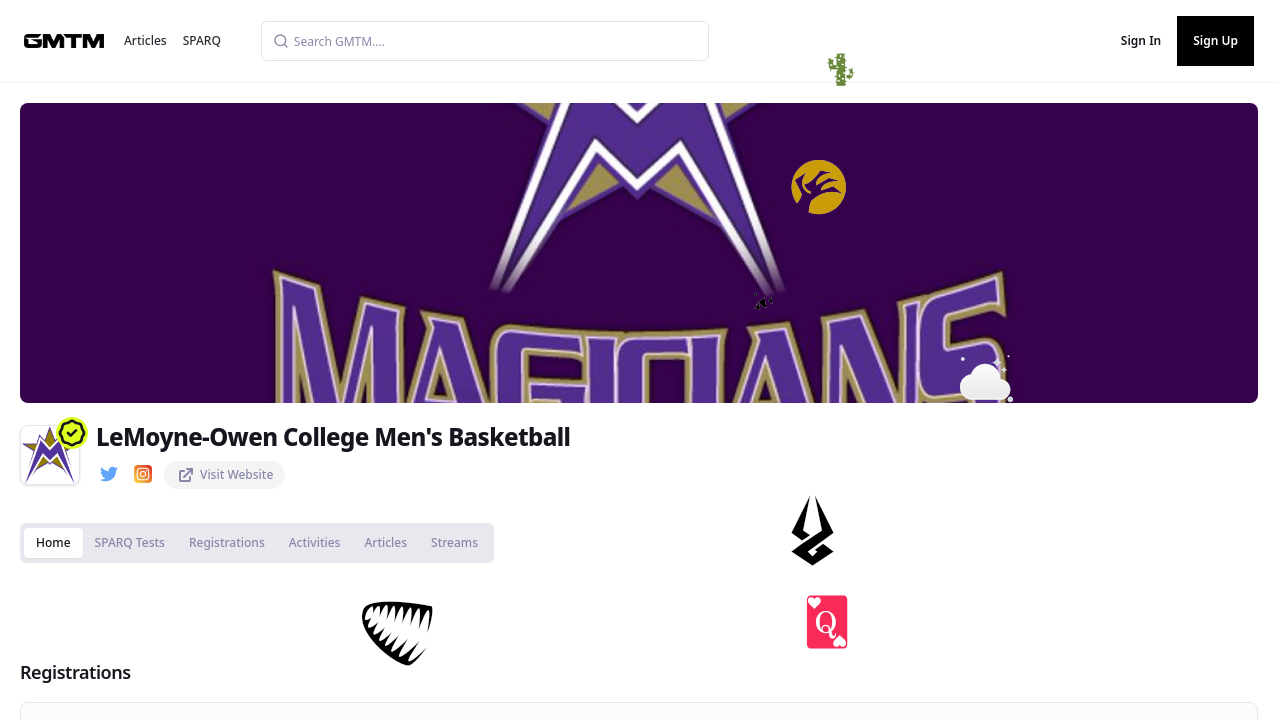 This screenshot has height=720, width=1278. Describe the element at coordinates (986, 380) in the screenshot. I see `indicates overcast or cloudy conditions at night` at that location.